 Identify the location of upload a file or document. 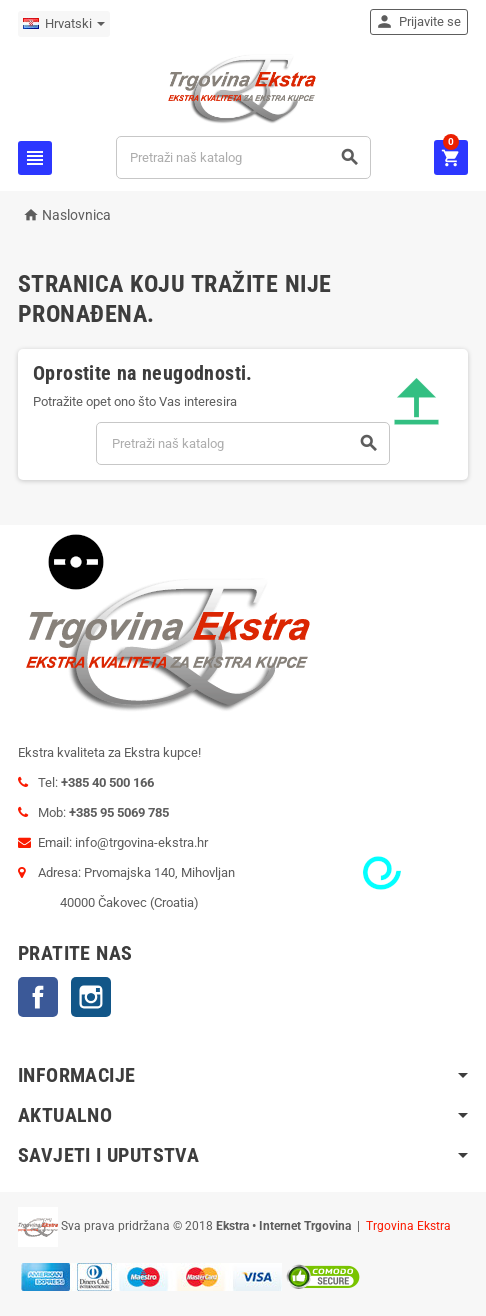
(416, 402).